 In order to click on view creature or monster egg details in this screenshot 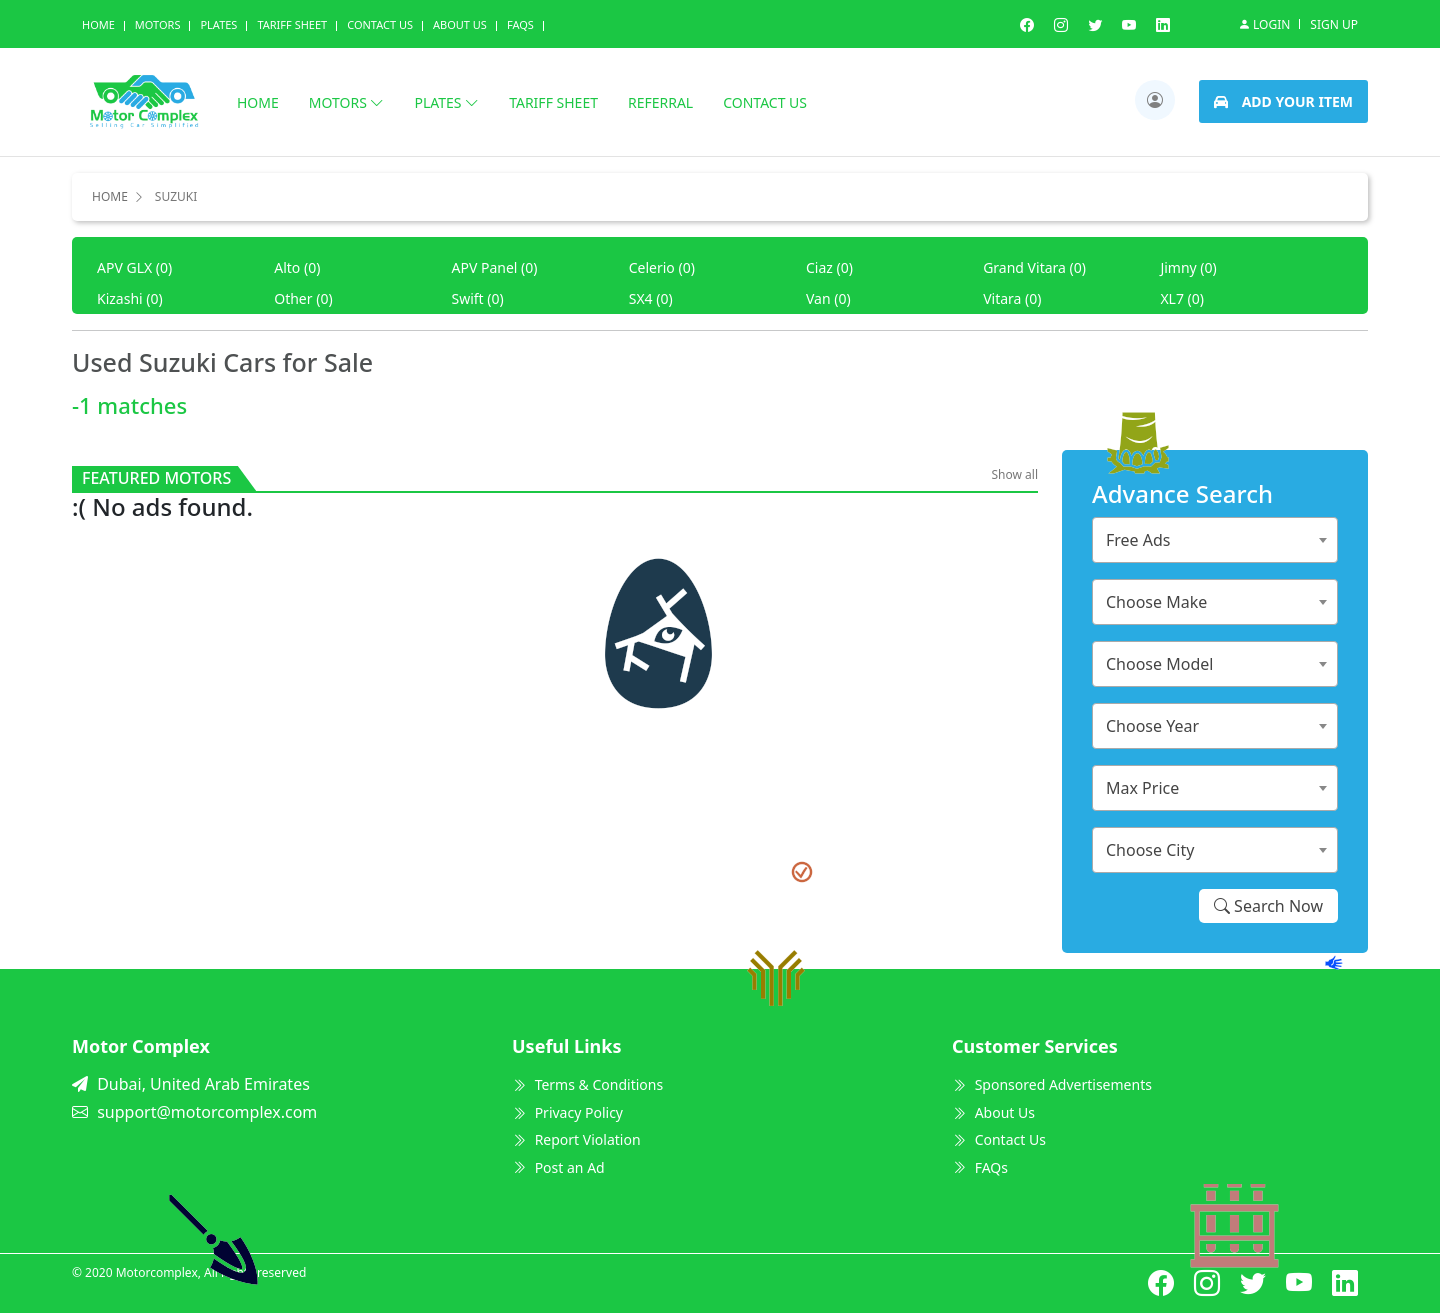, I will do `click(658, 633)`.